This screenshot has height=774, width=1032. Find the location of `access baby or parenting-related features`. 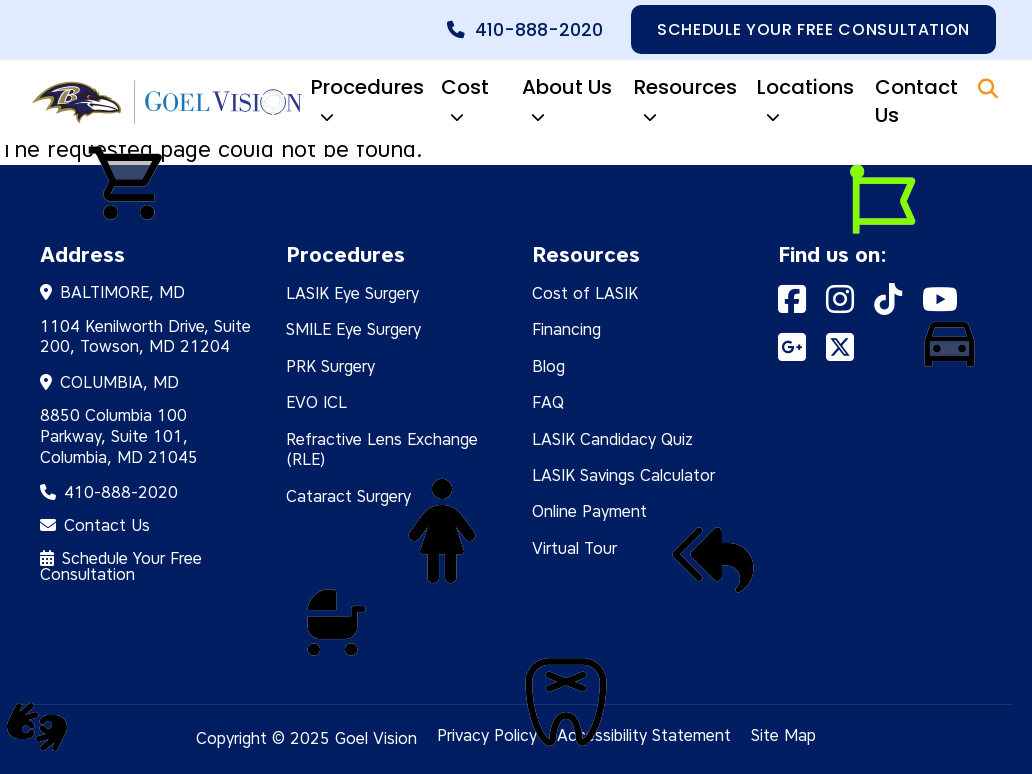

access baby or parenting-related features is located at coordinates (332, 622).